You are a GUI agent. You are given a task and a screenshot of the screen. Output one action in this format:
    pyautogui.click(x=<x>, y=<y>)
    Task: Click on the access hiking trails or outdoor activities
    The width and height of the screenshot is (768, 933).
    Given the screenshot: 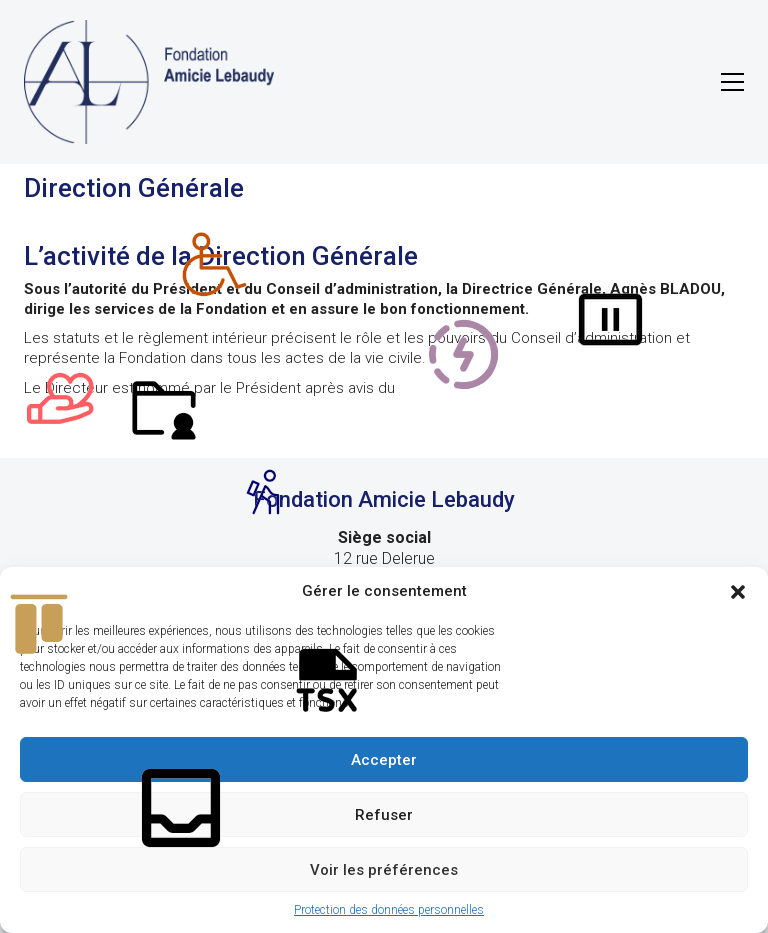 What is the action you would take?
    pyautogui.click(x=265, y=492)
    